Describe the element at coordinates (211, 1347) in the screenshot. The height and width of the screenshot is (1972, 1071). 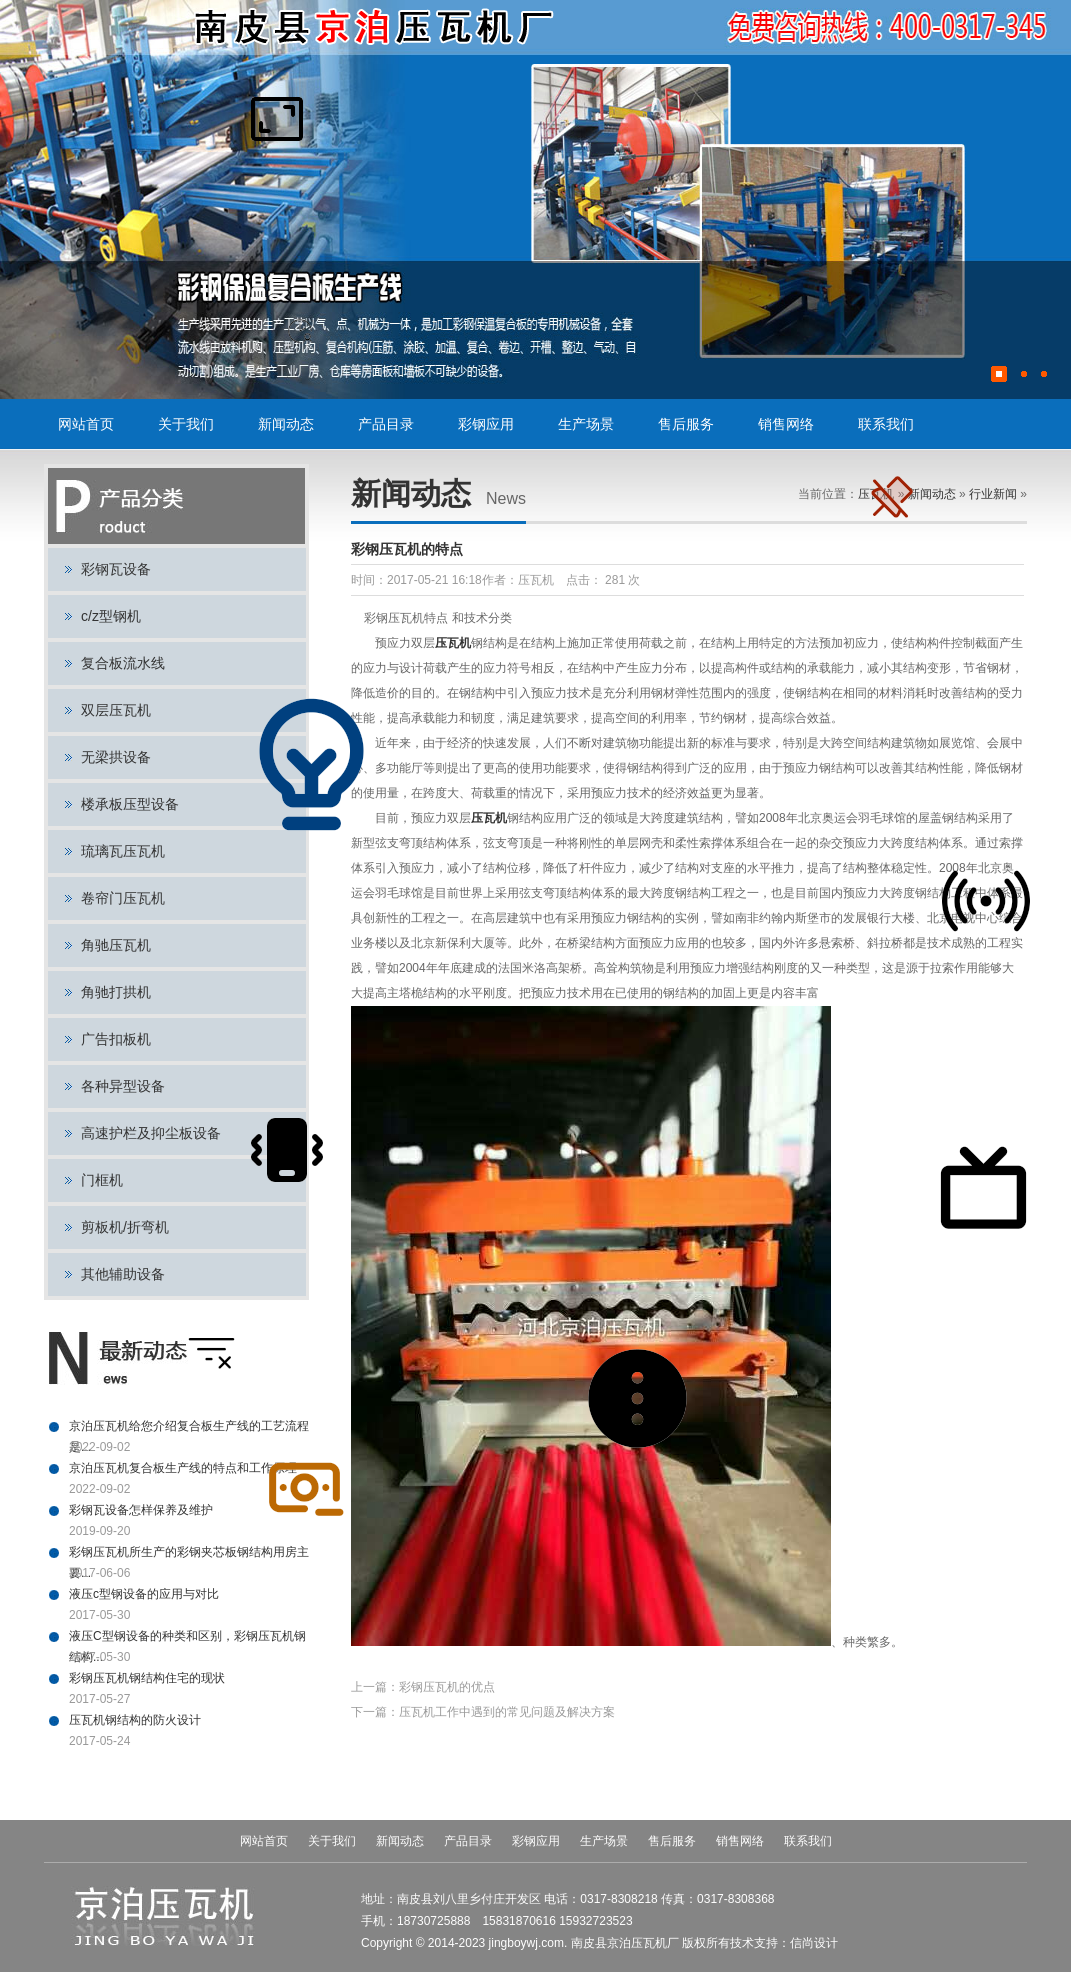
I see `clear all active filters` at that location.